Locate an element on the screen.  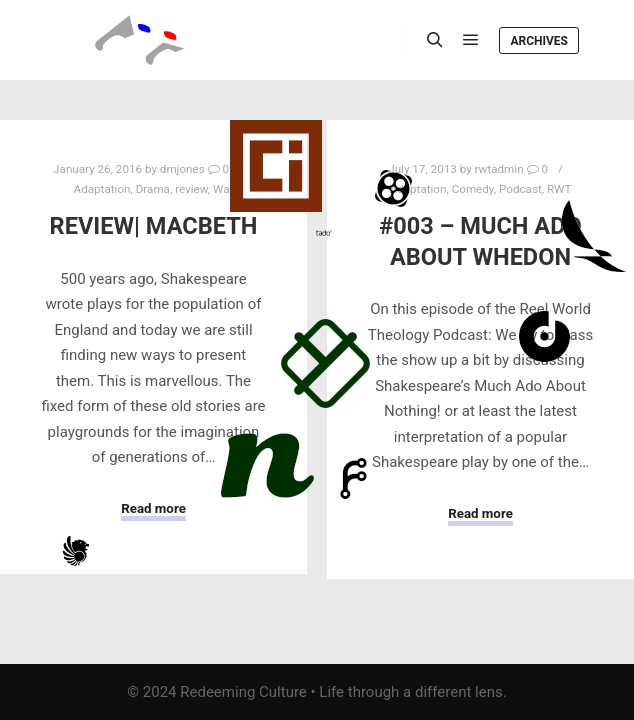
open container initiative (OCI) logo is located at coordinates (276, 166).